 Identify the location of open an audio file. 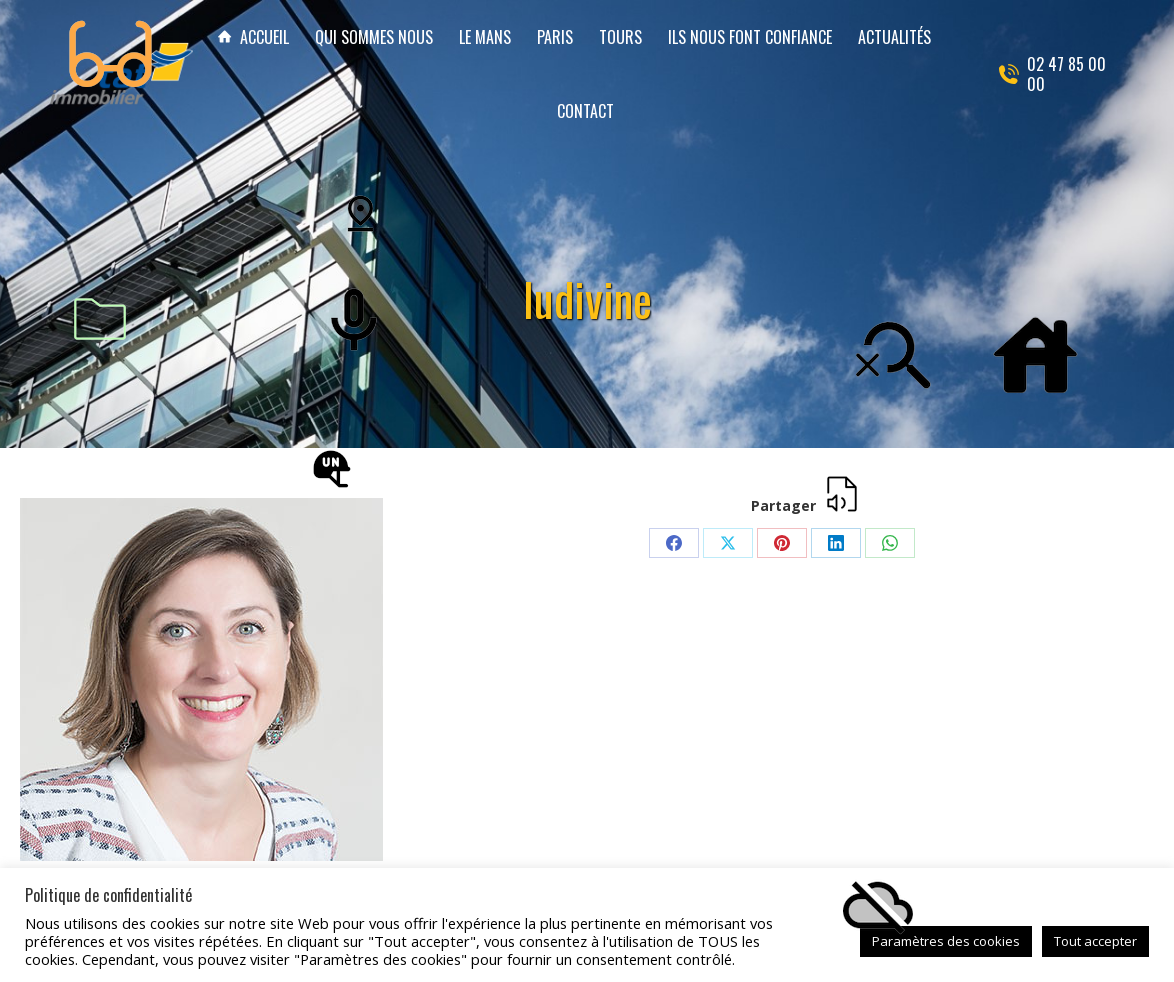
(842, 494).